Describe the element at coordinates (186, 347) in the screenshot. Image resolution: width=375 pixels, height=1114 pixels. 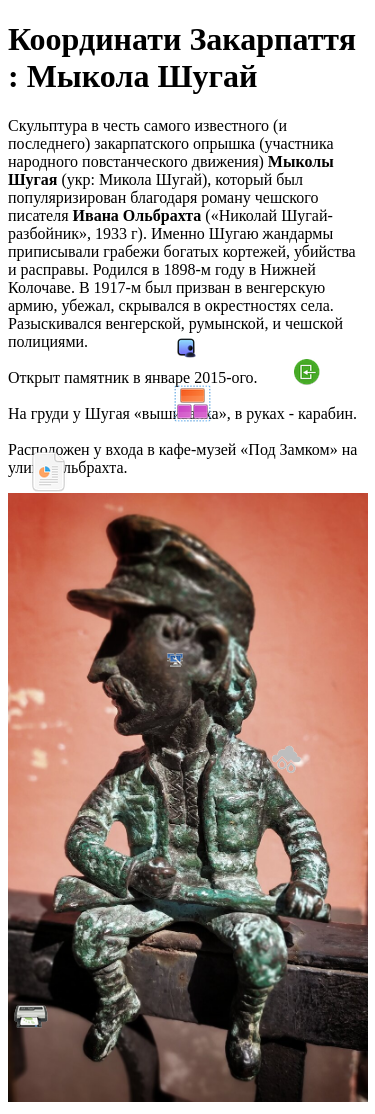
I see `start or join a screen sharing session` at that location.